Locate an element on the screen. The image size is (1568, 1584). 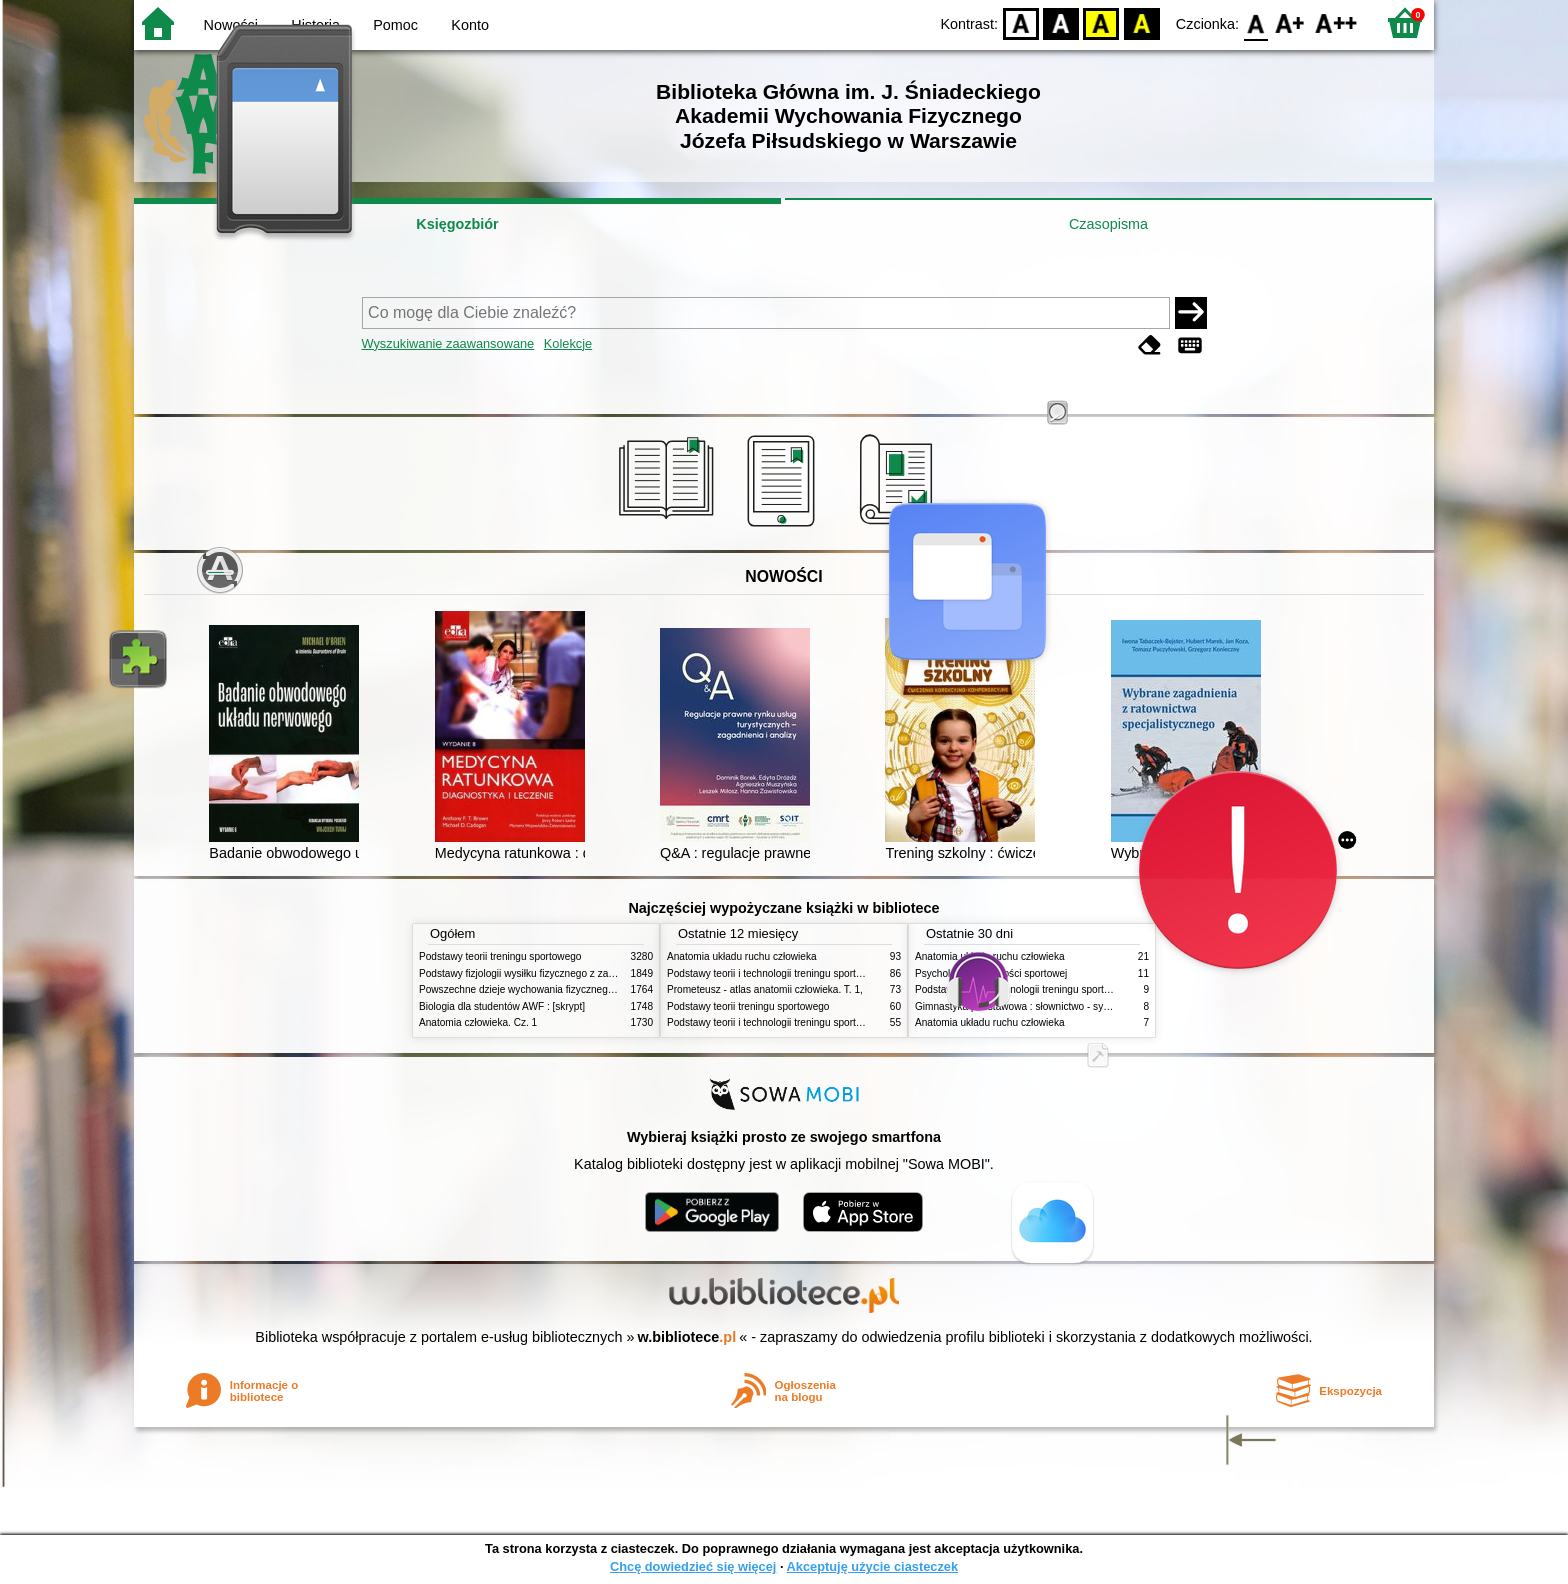
memory stick pro duo storage device is located at coordinates (283, 132).